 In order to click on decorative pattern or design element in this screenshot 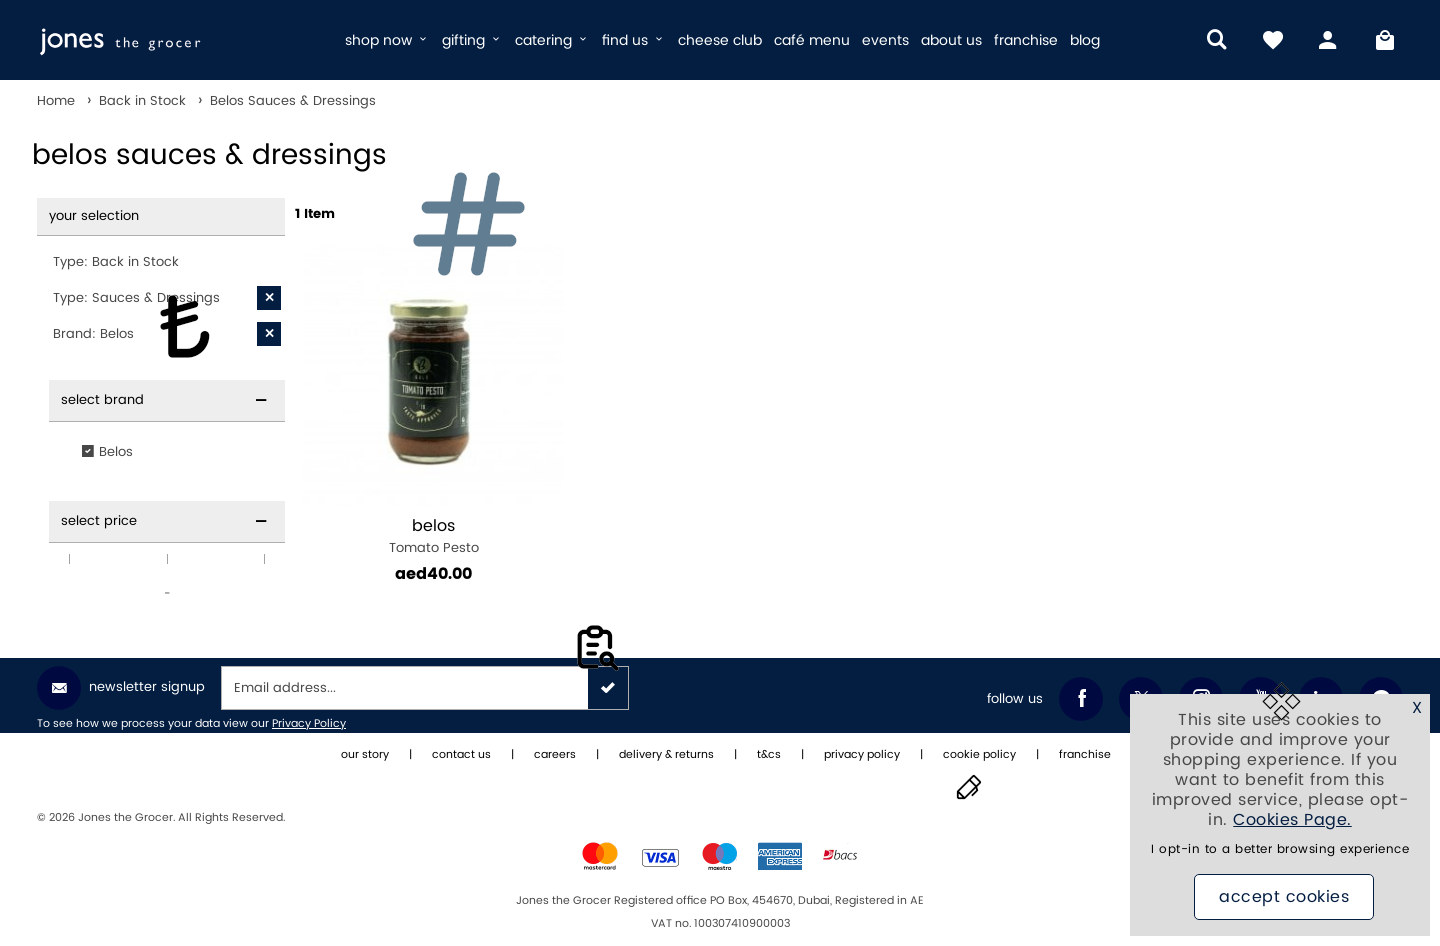, I will do `click(1281, 701)`.